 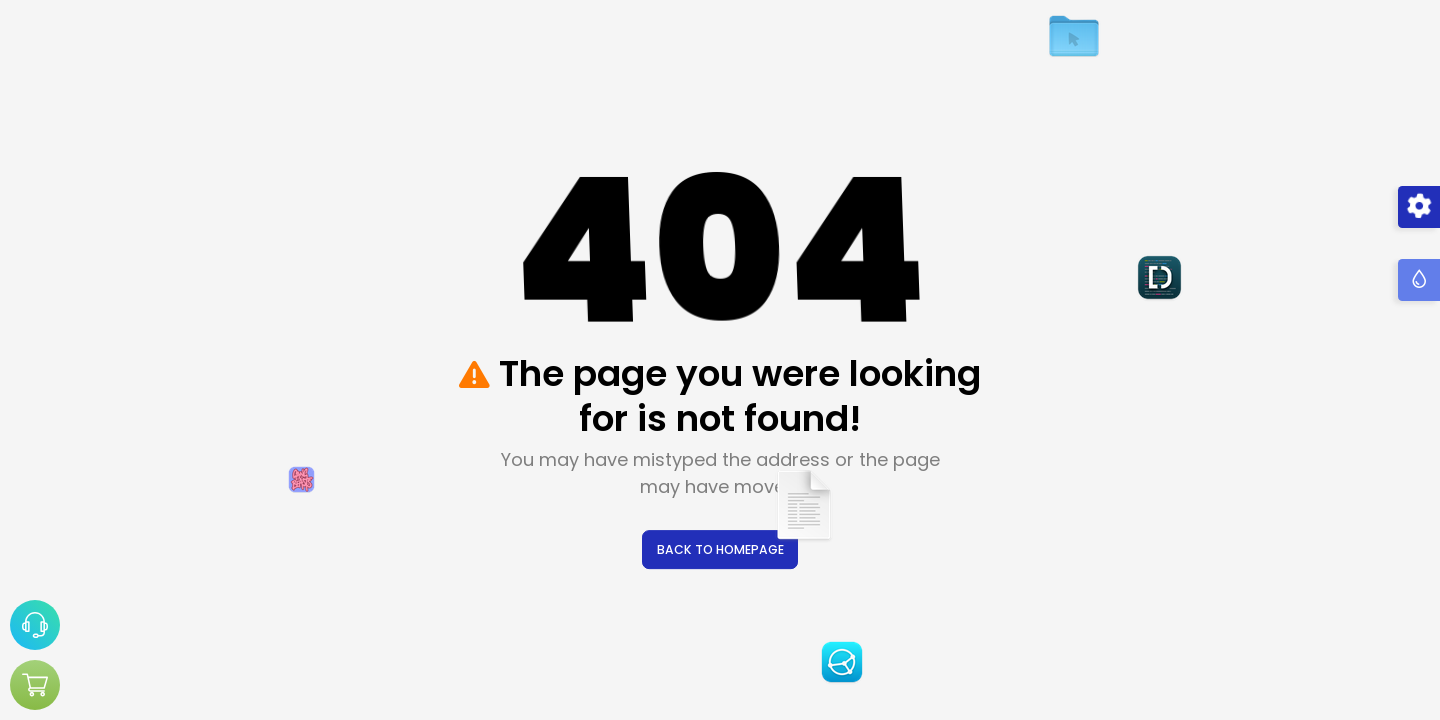 What do you see at coordinates (842, 662) in the screenshot?
I see `open syncthing file synchronization app` at bounding box center [842, 662].